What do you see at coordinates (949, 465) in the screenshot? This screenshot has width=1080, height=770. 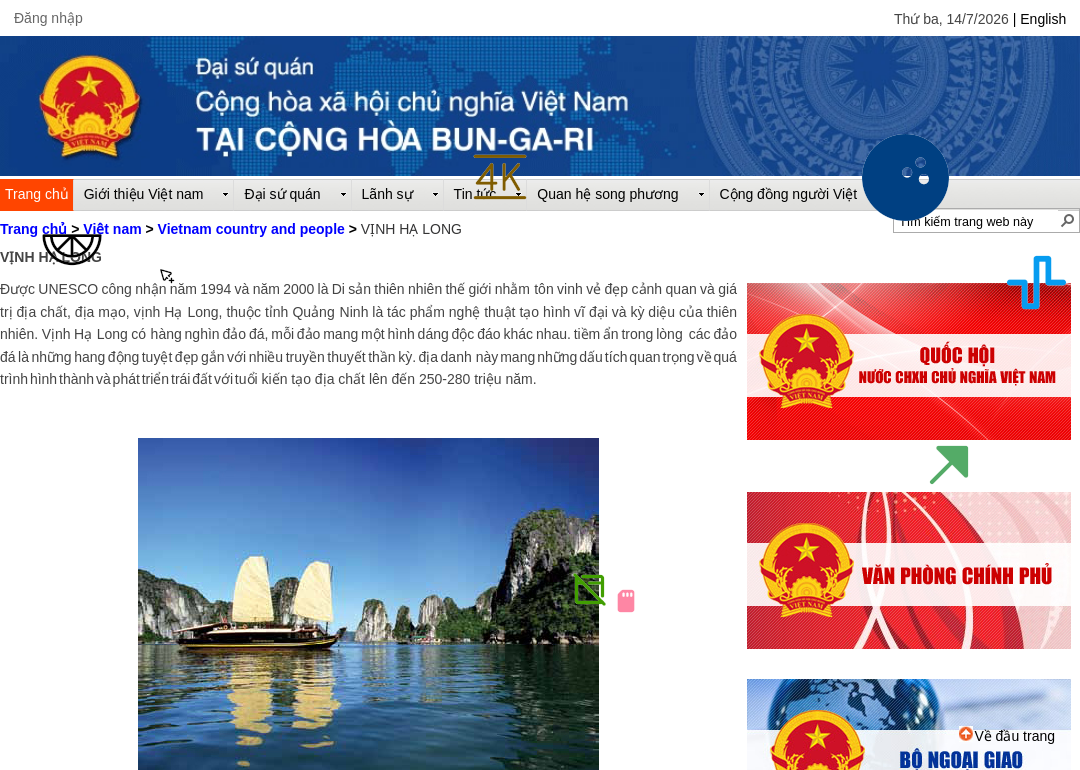 I see `open link in a new tab or window` at bounding box center [949, 465].